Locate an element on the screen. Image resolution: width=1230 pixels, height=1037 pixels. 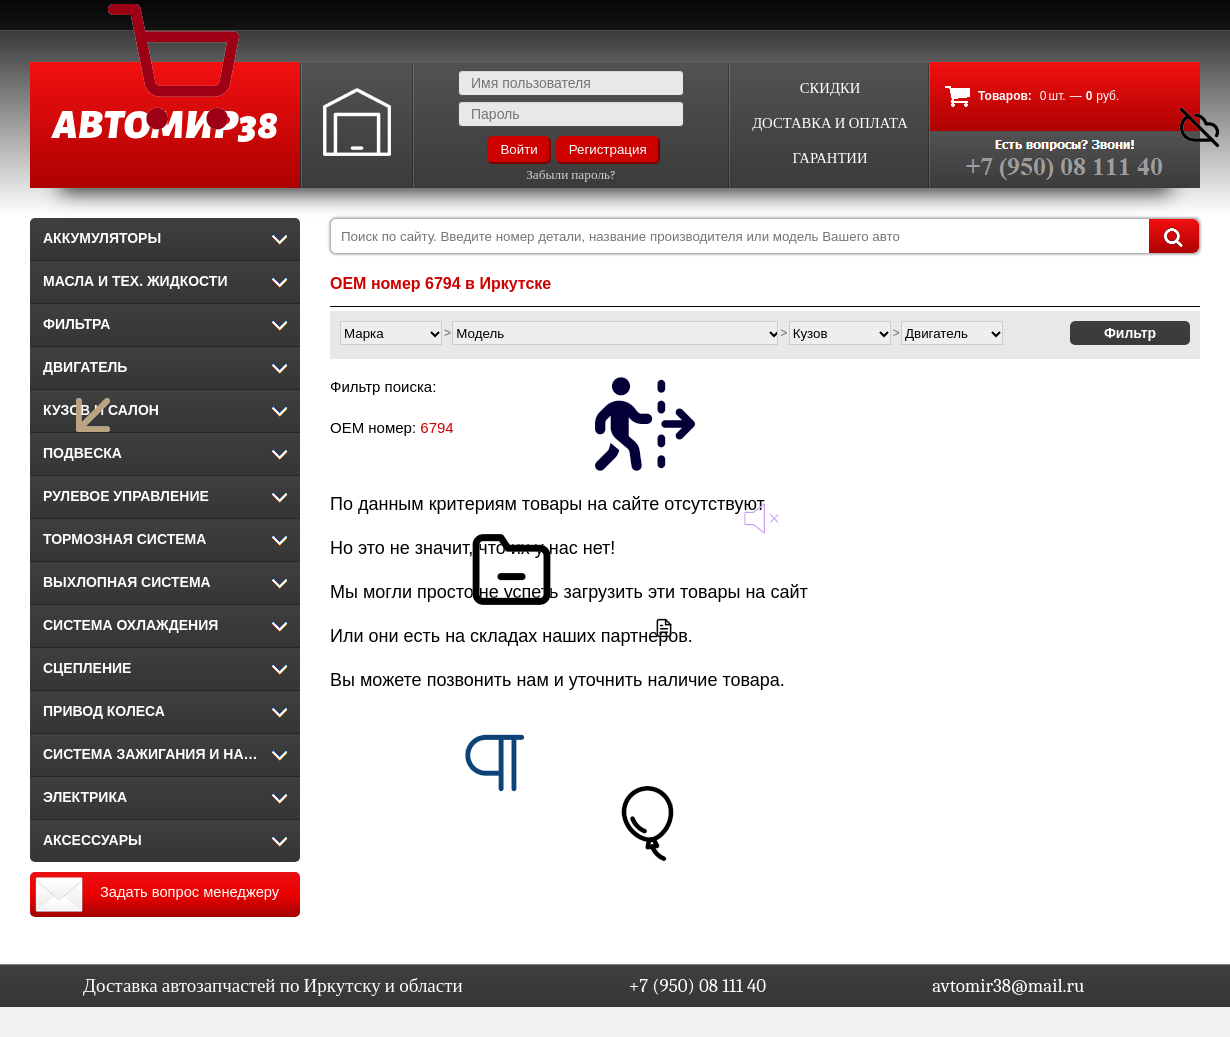
view document contents is located at coordinates (664, 628).